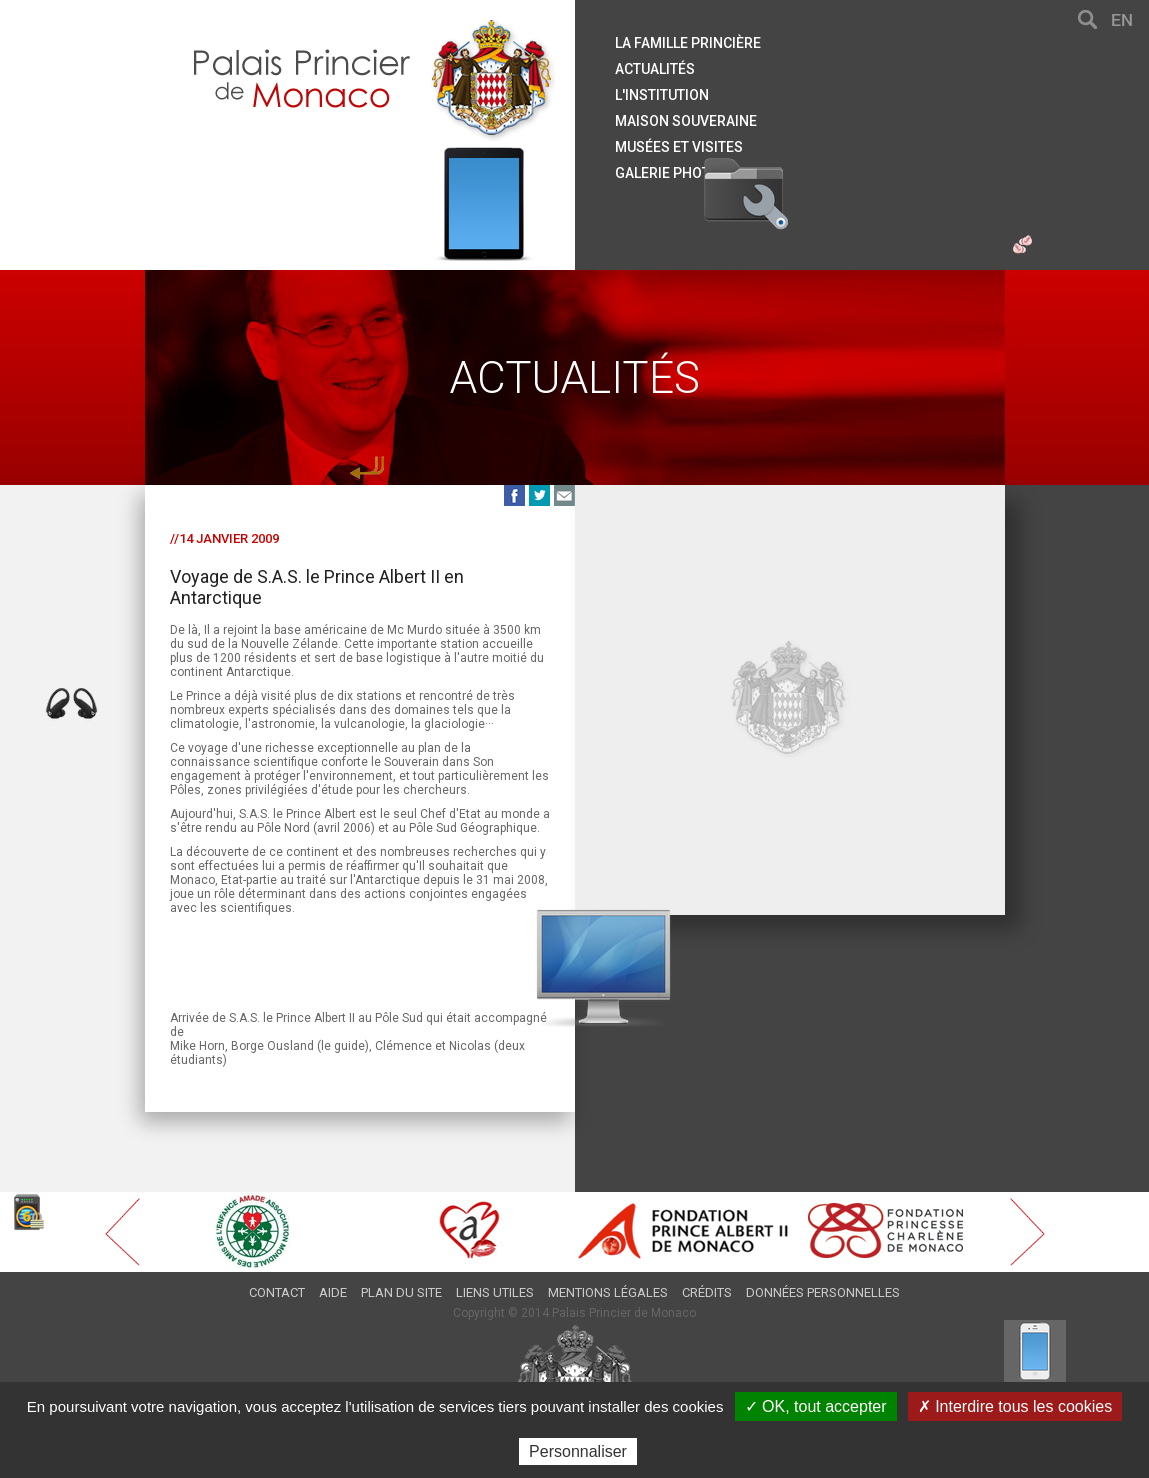 The image size is (1149, 1478). What do you see at coordinates (743, 191) in the screenshot?
I see `open resource hacker project folder` at bounding box center [743, 191].